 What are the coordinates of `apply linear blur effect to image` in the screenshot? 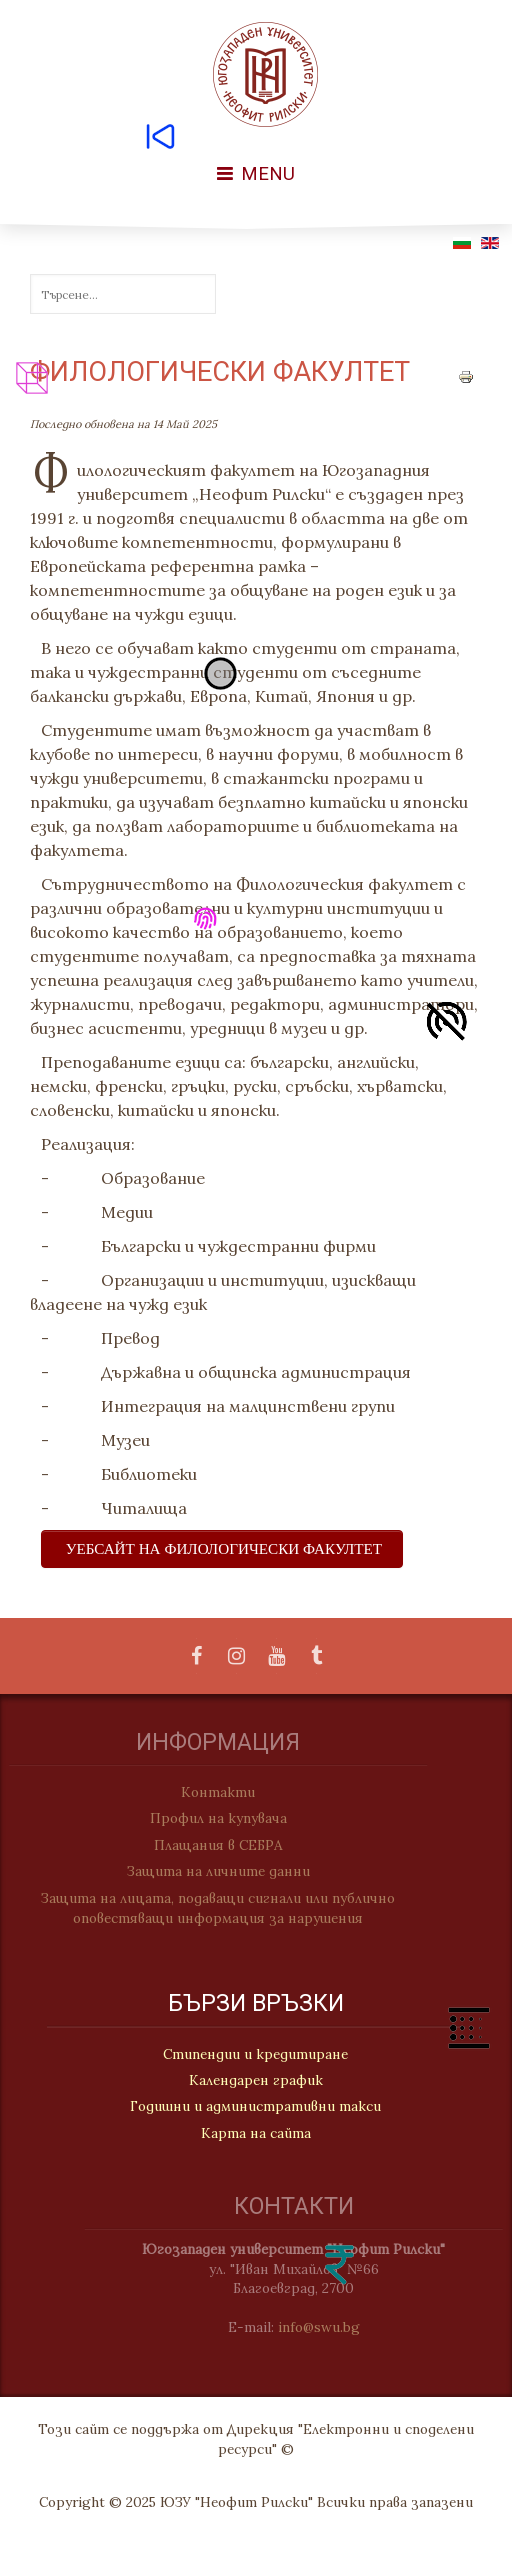 It's located at (469, 2028).